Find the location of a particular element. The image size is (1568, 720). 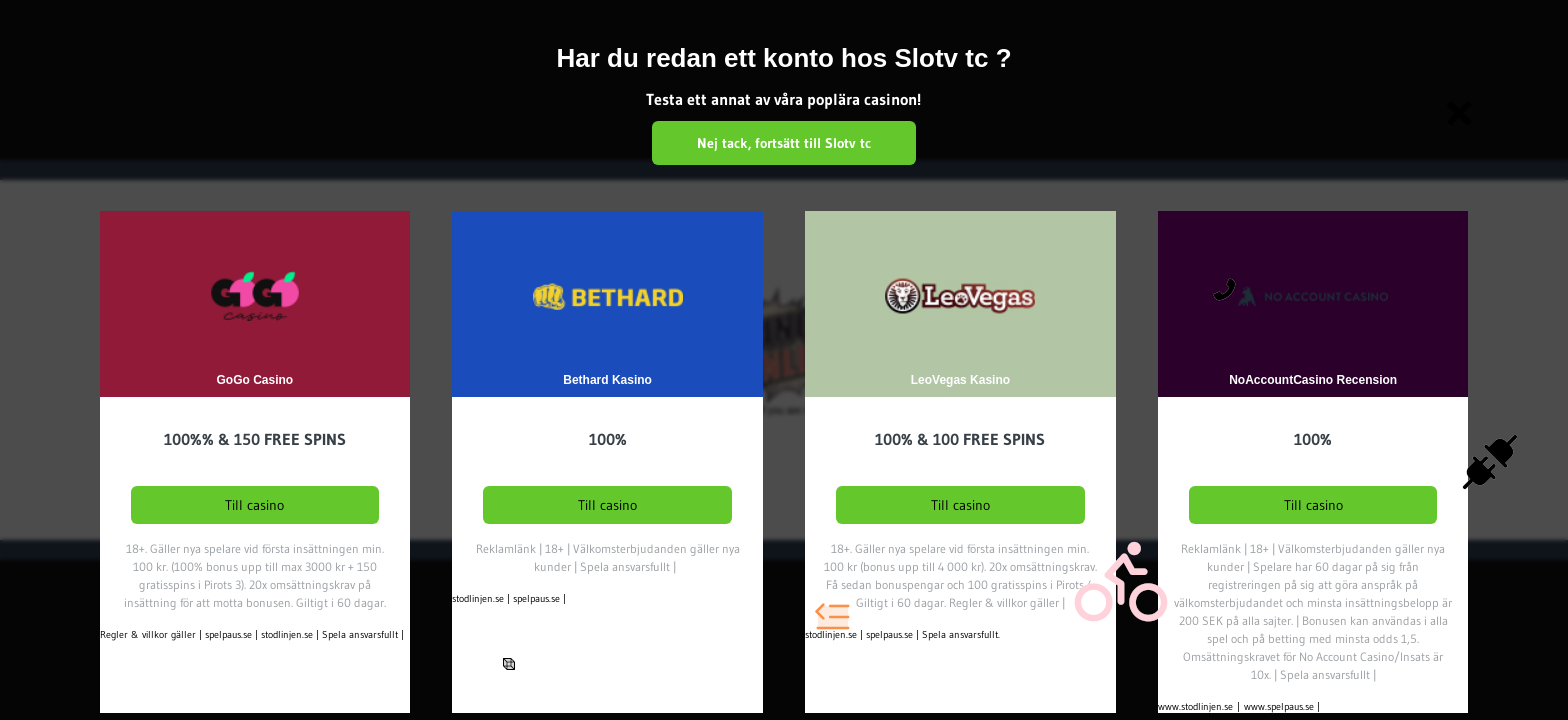

decrease text indentation is located at coordinates (833, 617).